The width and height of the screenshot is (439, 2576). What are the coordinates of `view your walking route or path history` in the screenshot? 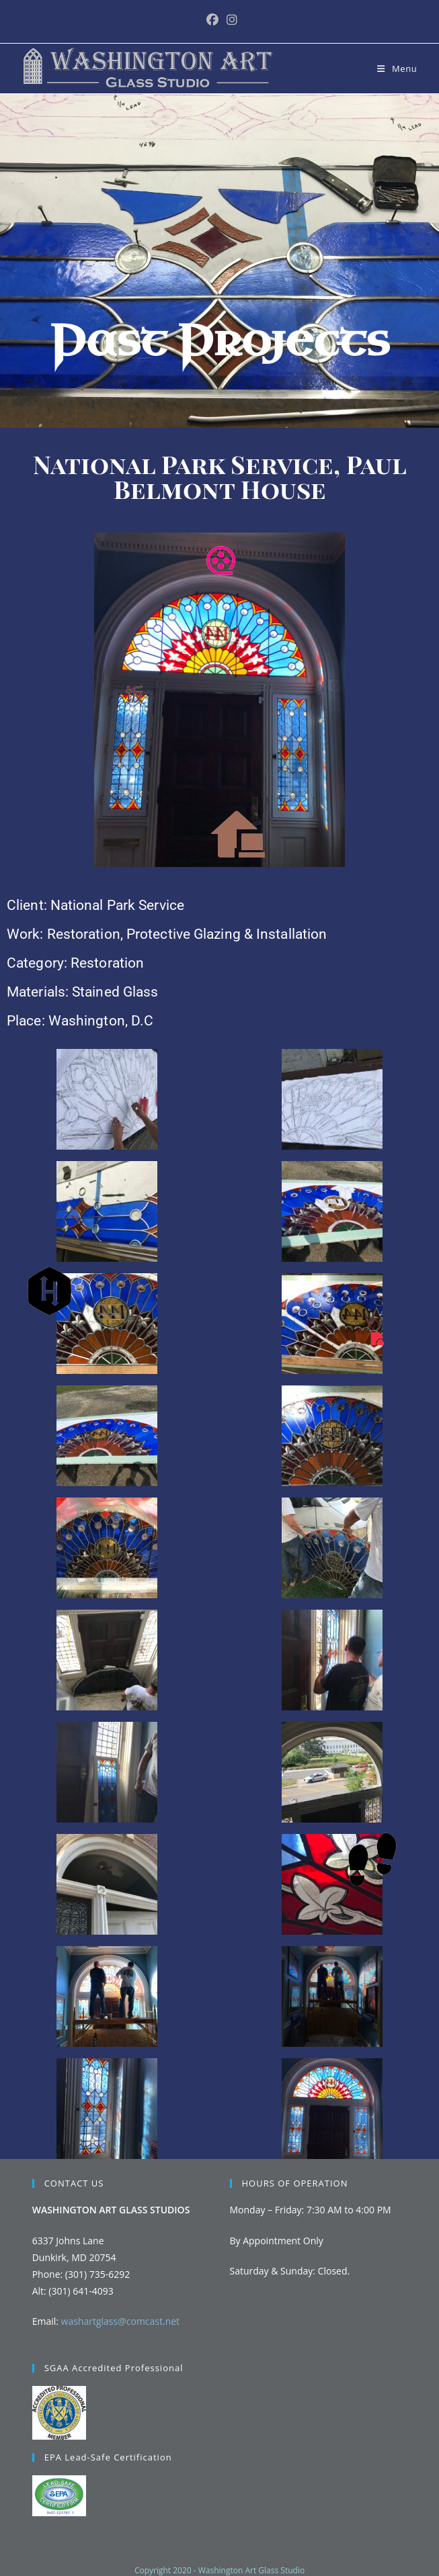 It's located at (370, 1859).